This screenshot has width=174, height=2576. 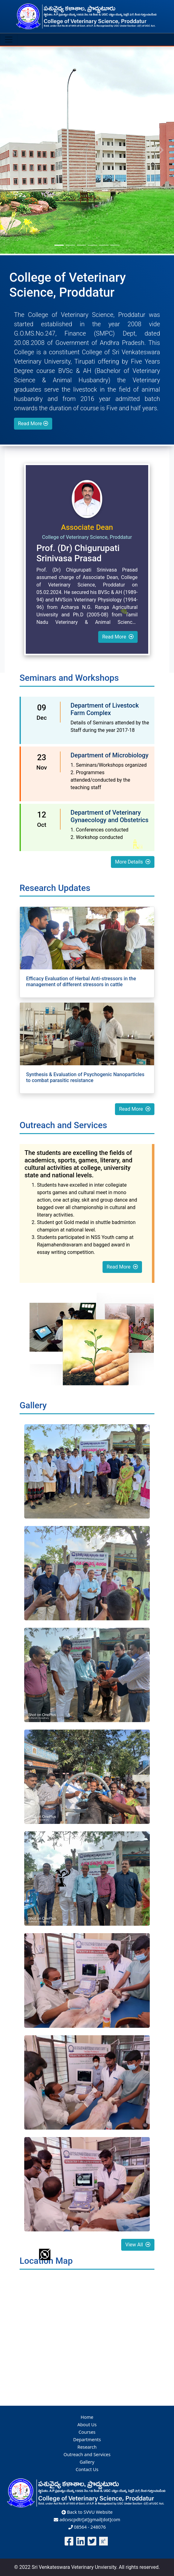 What do you see at coordinates (138, 844) in the screenshot?
I see `granary or grain storage building in a farming game` at bounding box center [138, 844].